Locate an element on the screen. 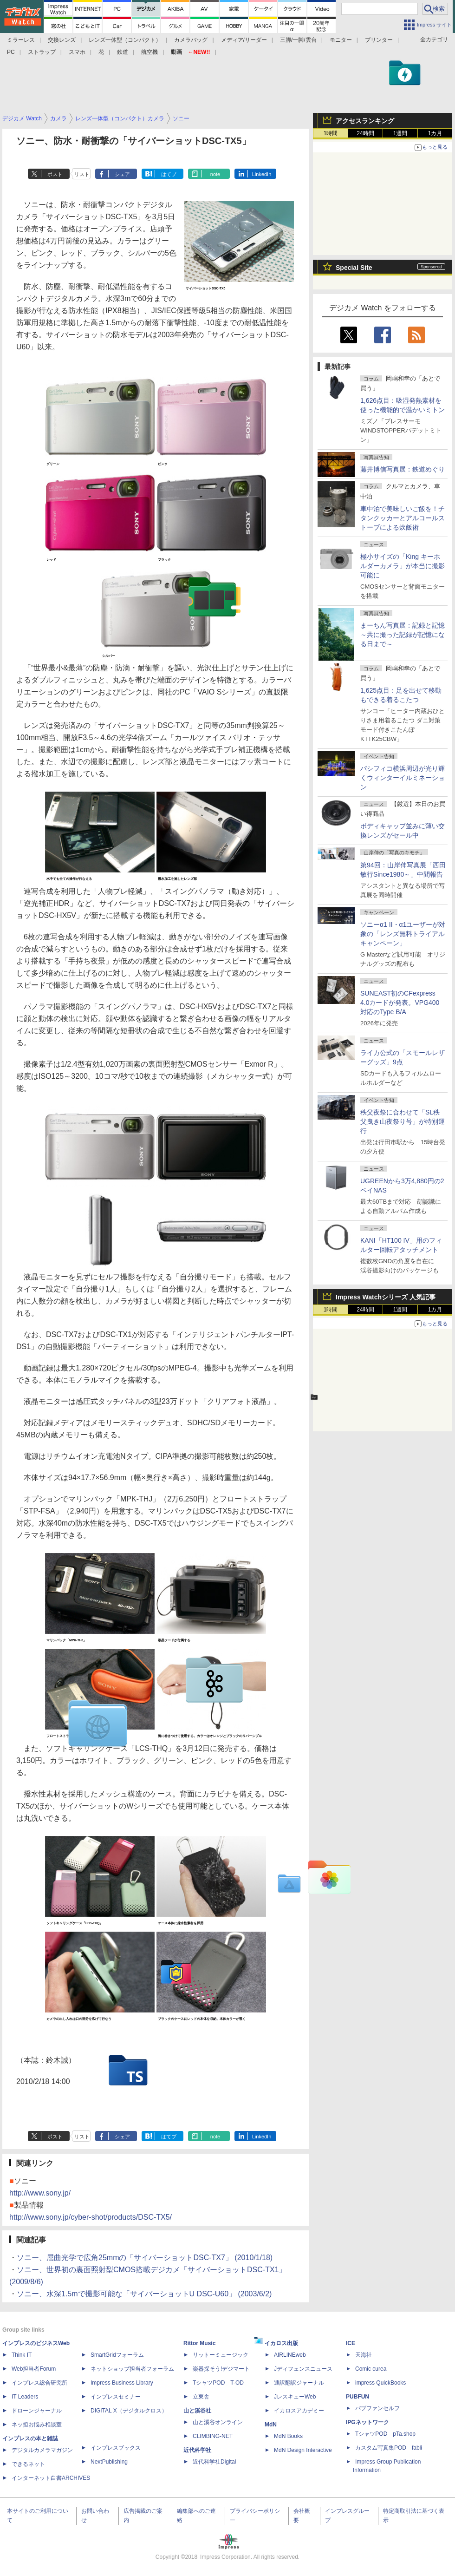  open clash royale game files folder is located at coordinates (176, 1973).